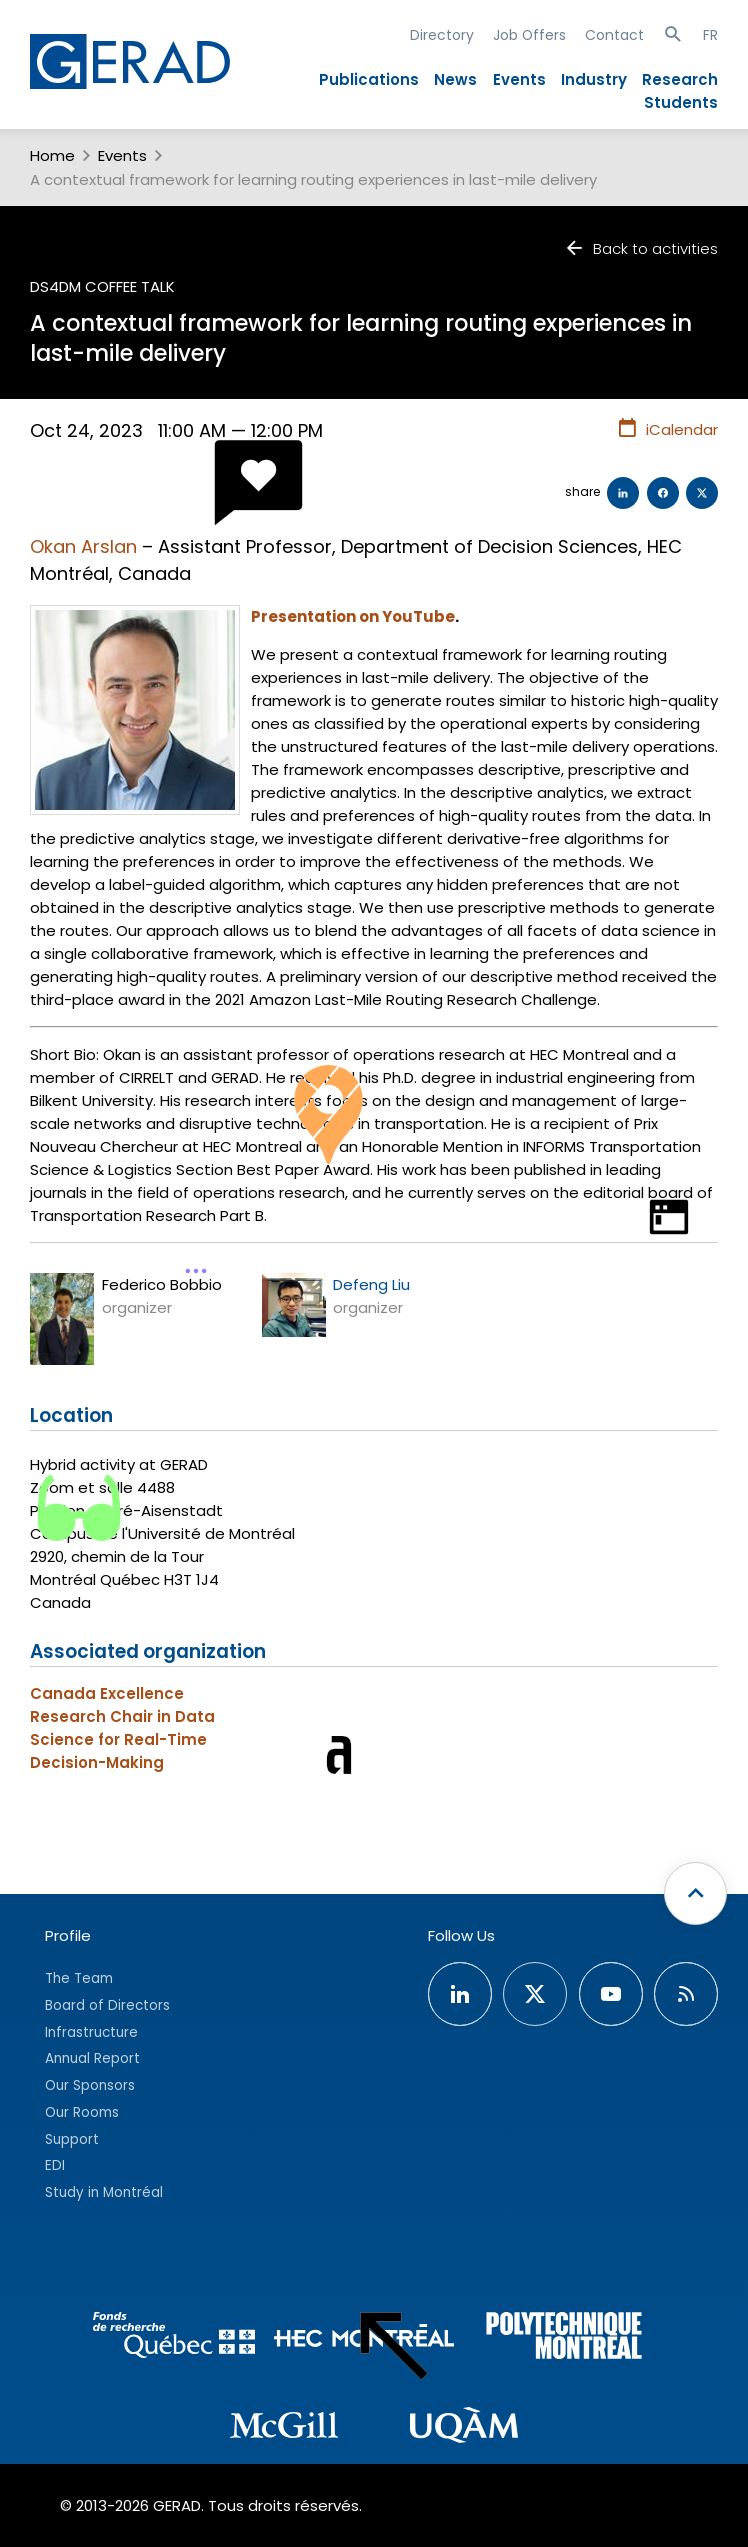 The height and width of the screenshot is (2547, 748). I want to click on enable reading mode or accessibility features, so click(79, 1511).